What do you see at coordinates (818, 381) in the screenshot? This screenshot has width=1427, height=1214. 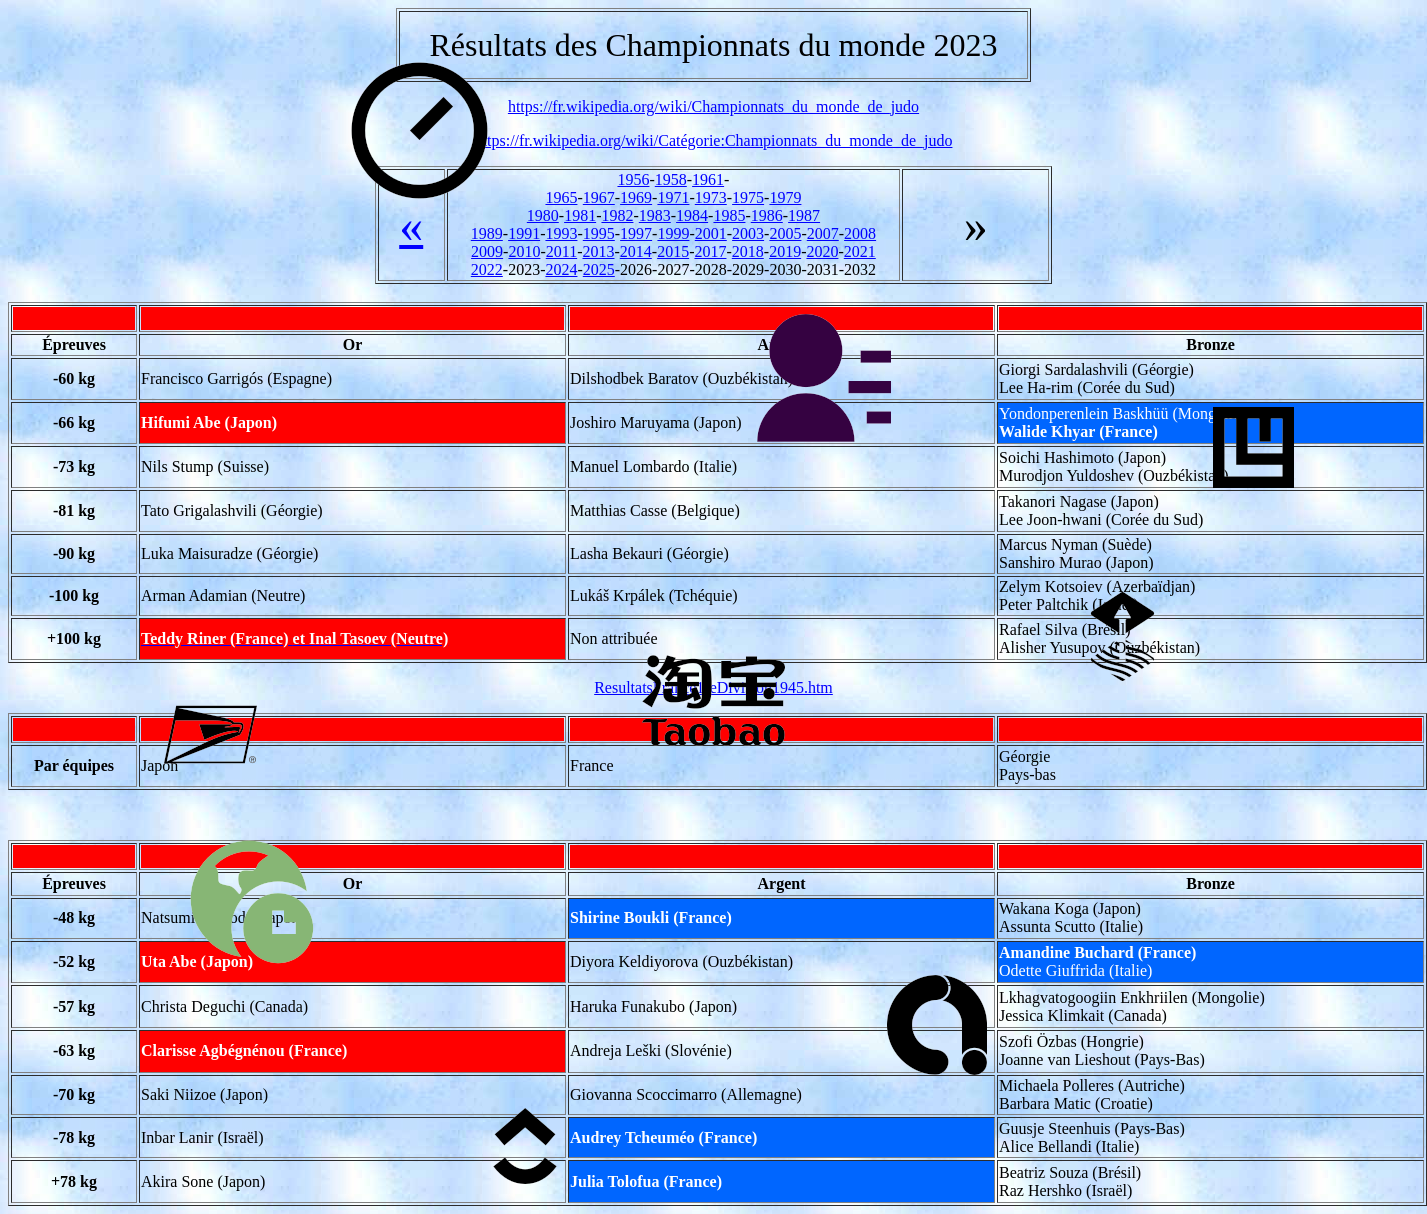 I see `access your contacts list` at bounding box center [818, 381].